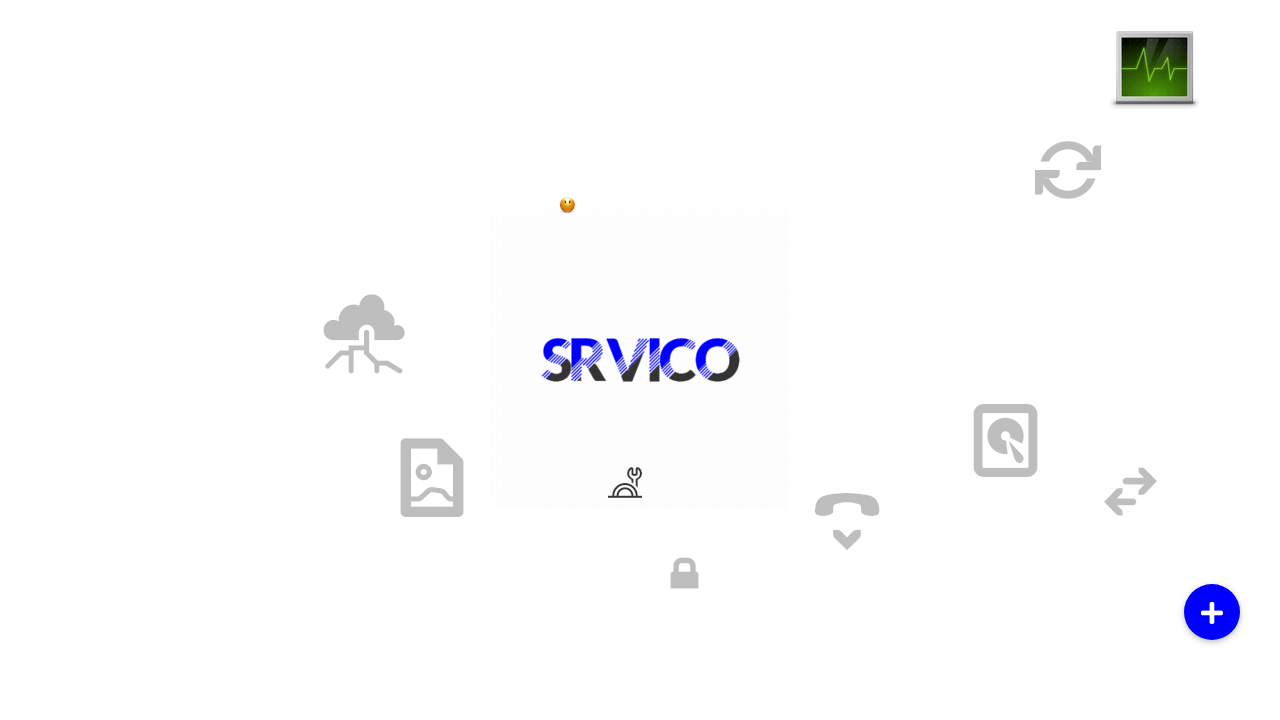 The image size is (1280, 720). What do you see at coordinates (432, 475) in the screenshot?
I see `indicates a drawing or illustration file` at bounding box center [432, 475].